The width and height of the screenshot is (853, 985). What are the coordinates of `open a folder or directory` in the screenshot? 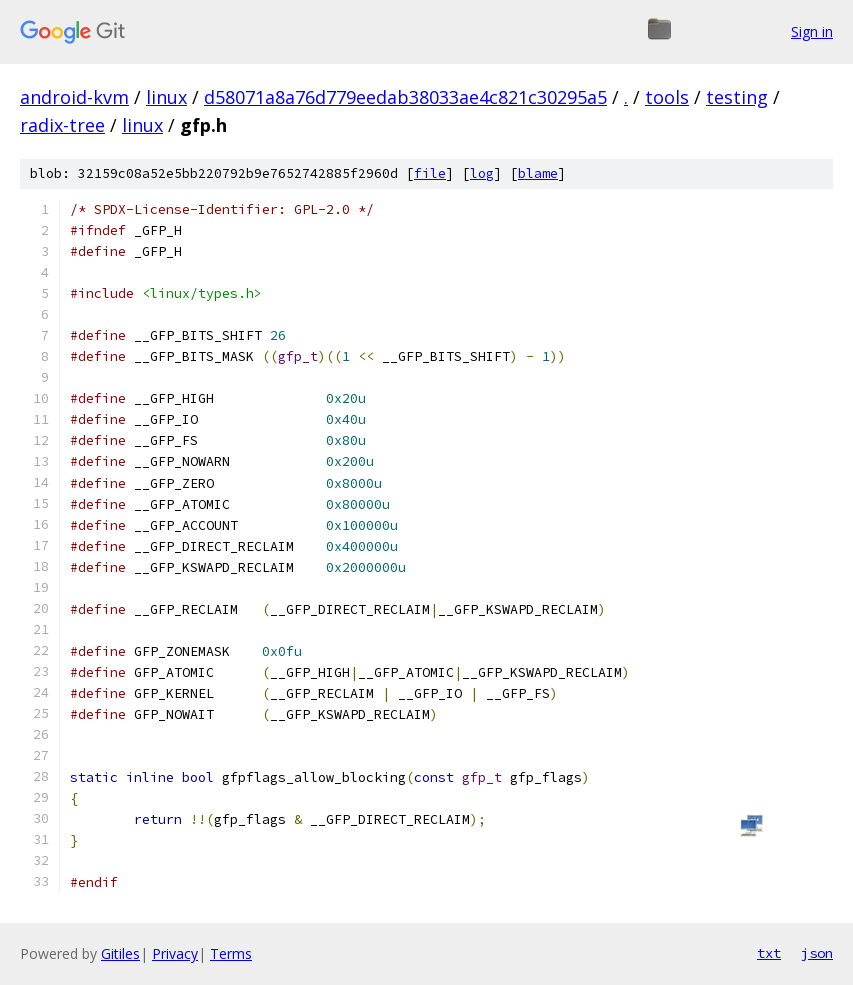 It's located at (659, 28).